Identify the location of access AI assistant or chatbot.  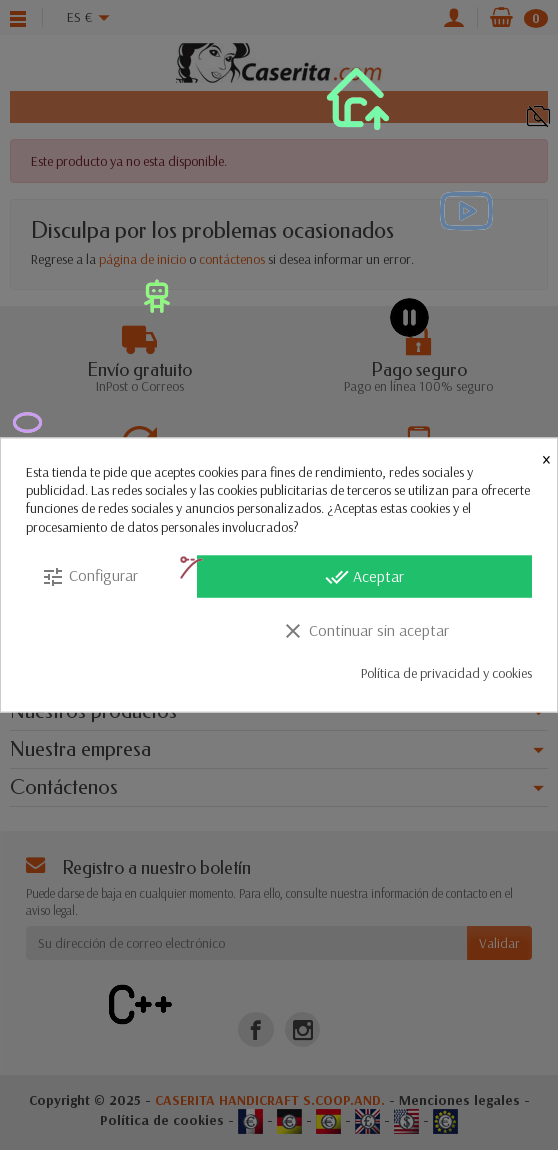
(157, 297).